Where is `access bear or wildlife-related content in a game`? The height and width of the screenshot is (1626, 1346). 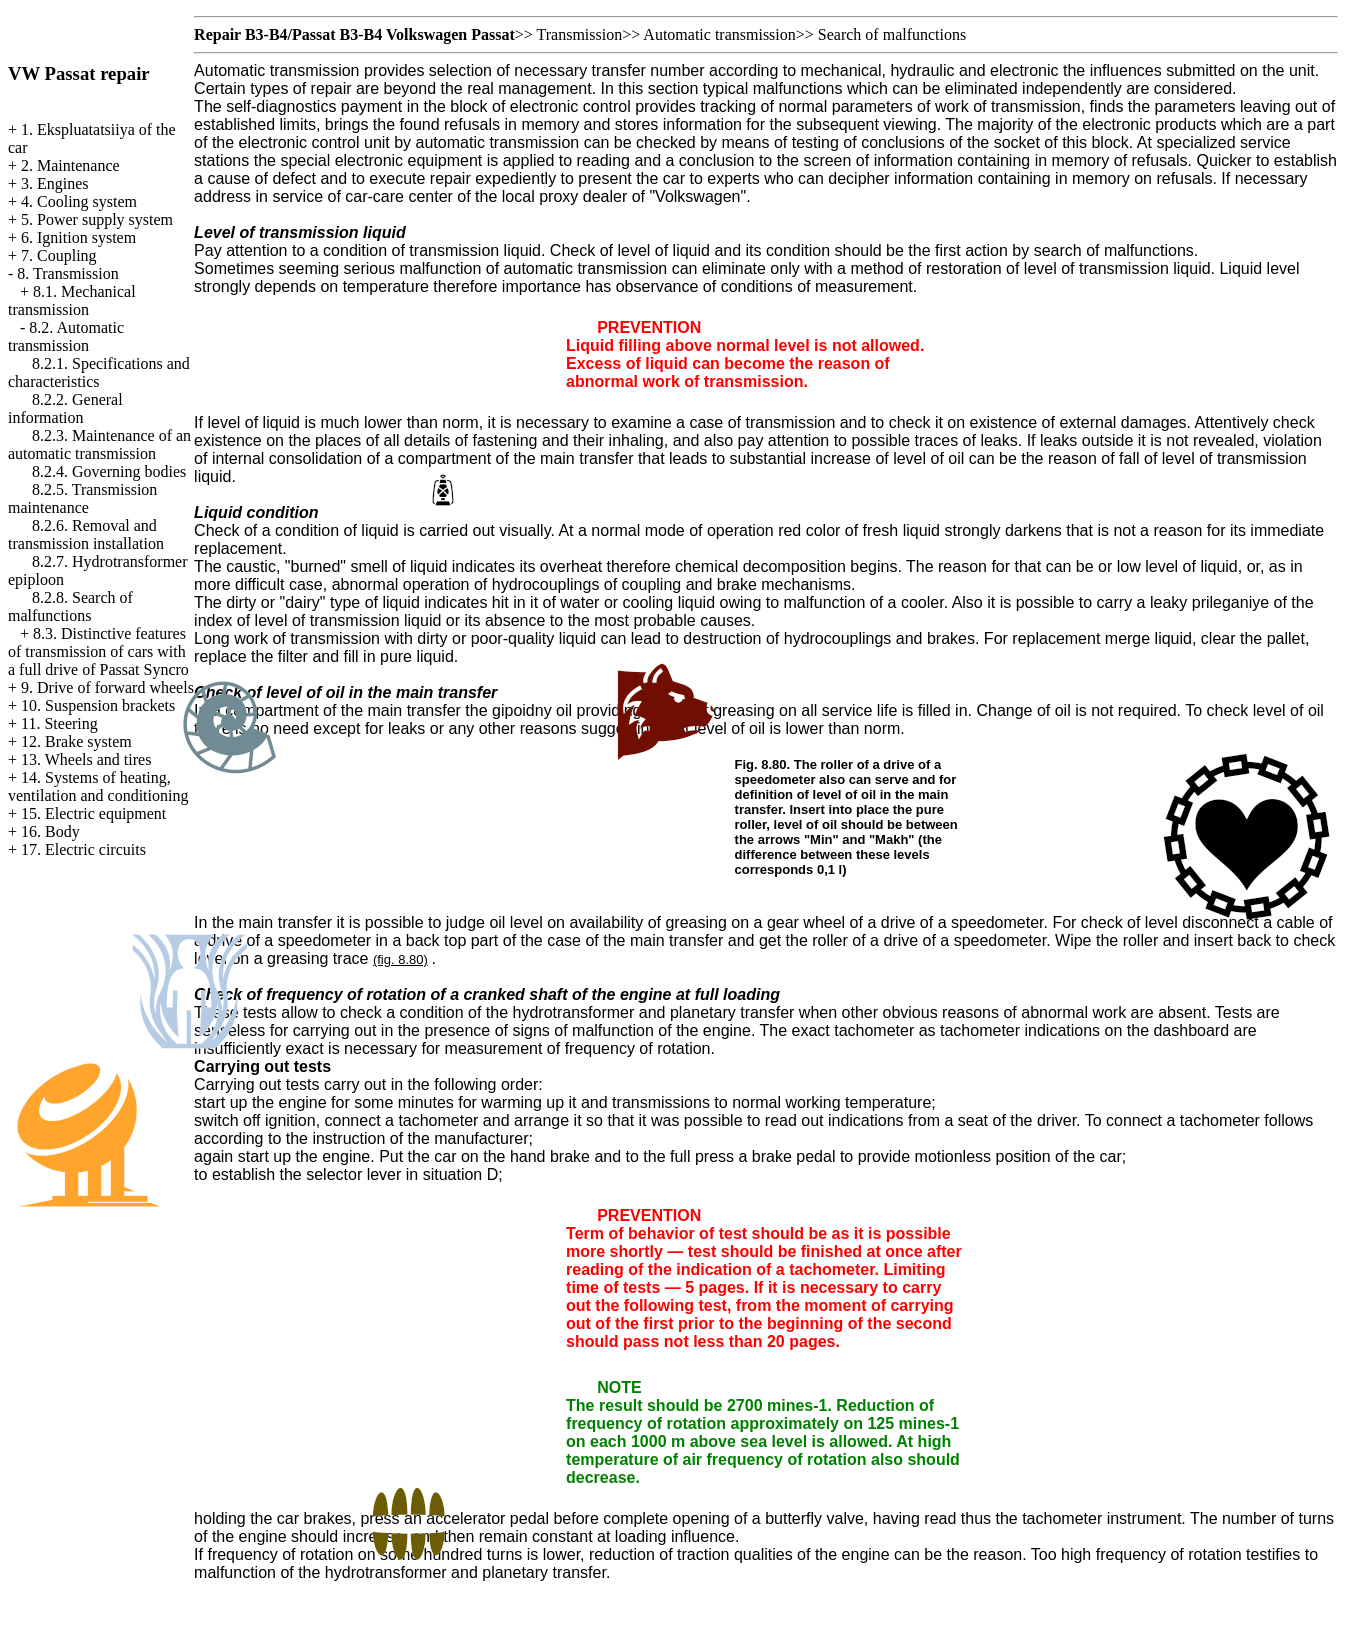 access bear or wildlife-related content in a game is located at coordinates (670, 712).